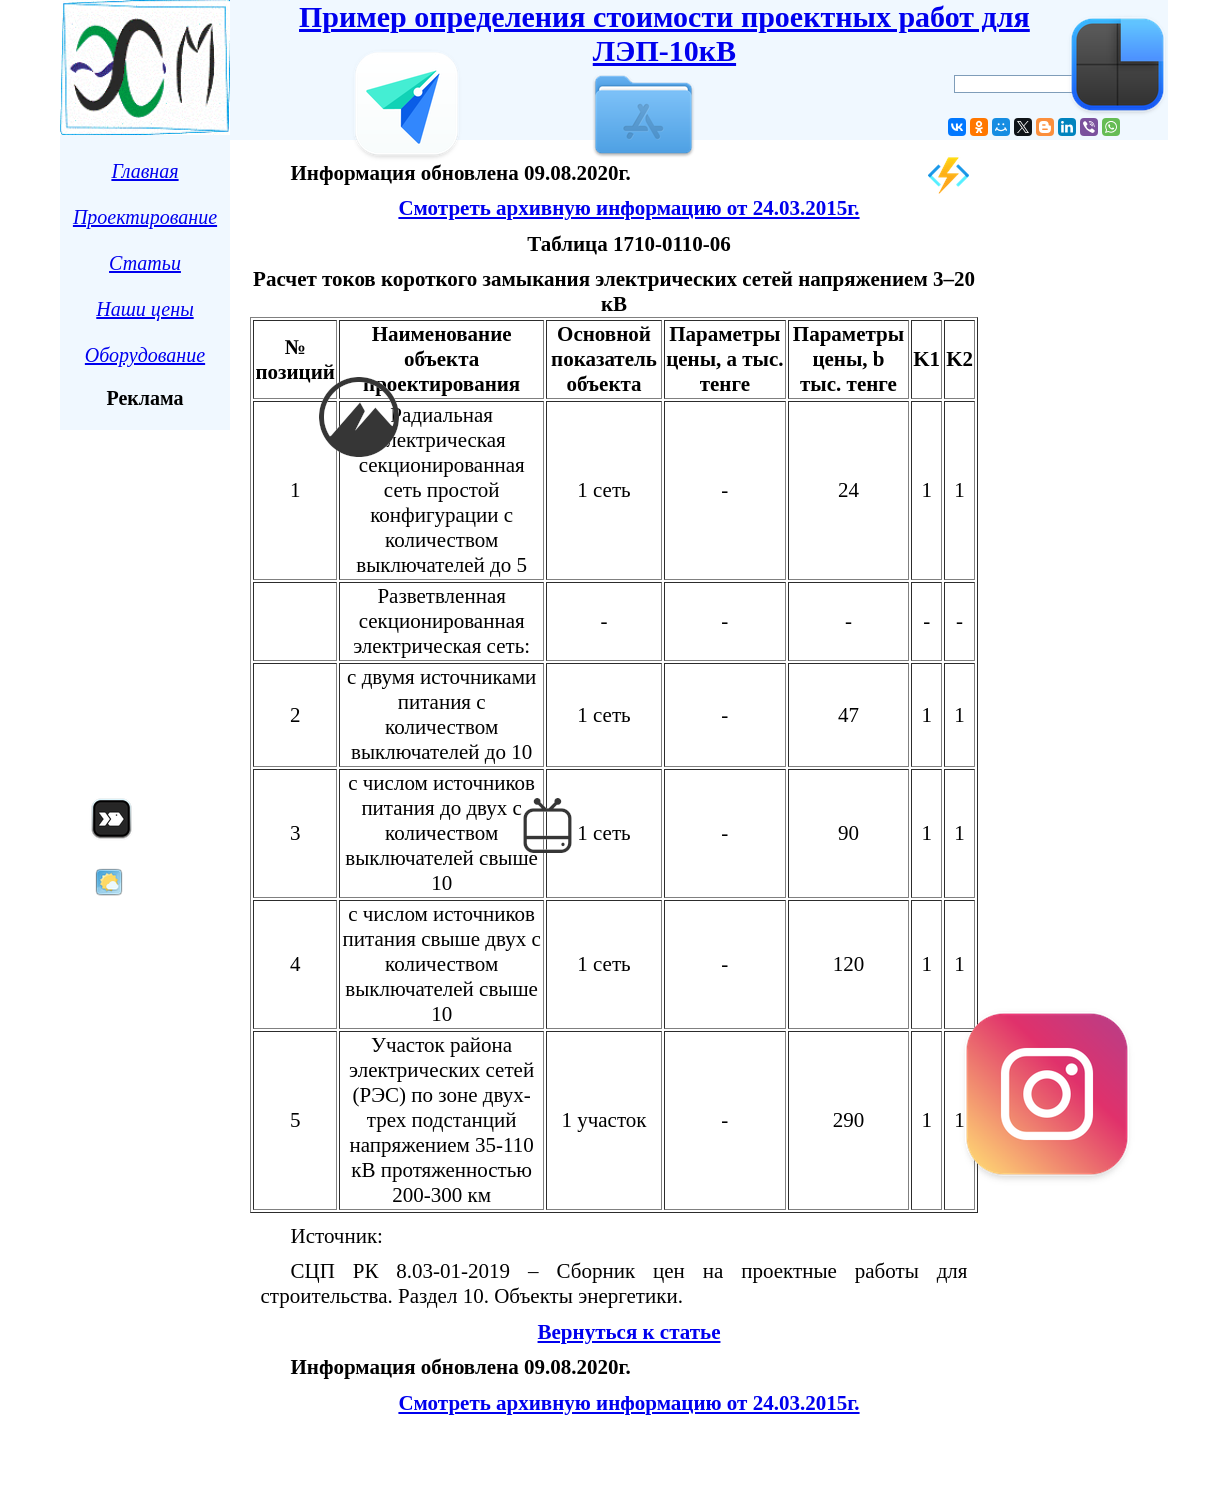  What do you see at coordinates (406, 103) in the screenshot?
I see `open feishu messaging app` at bounding box center [406, 103].